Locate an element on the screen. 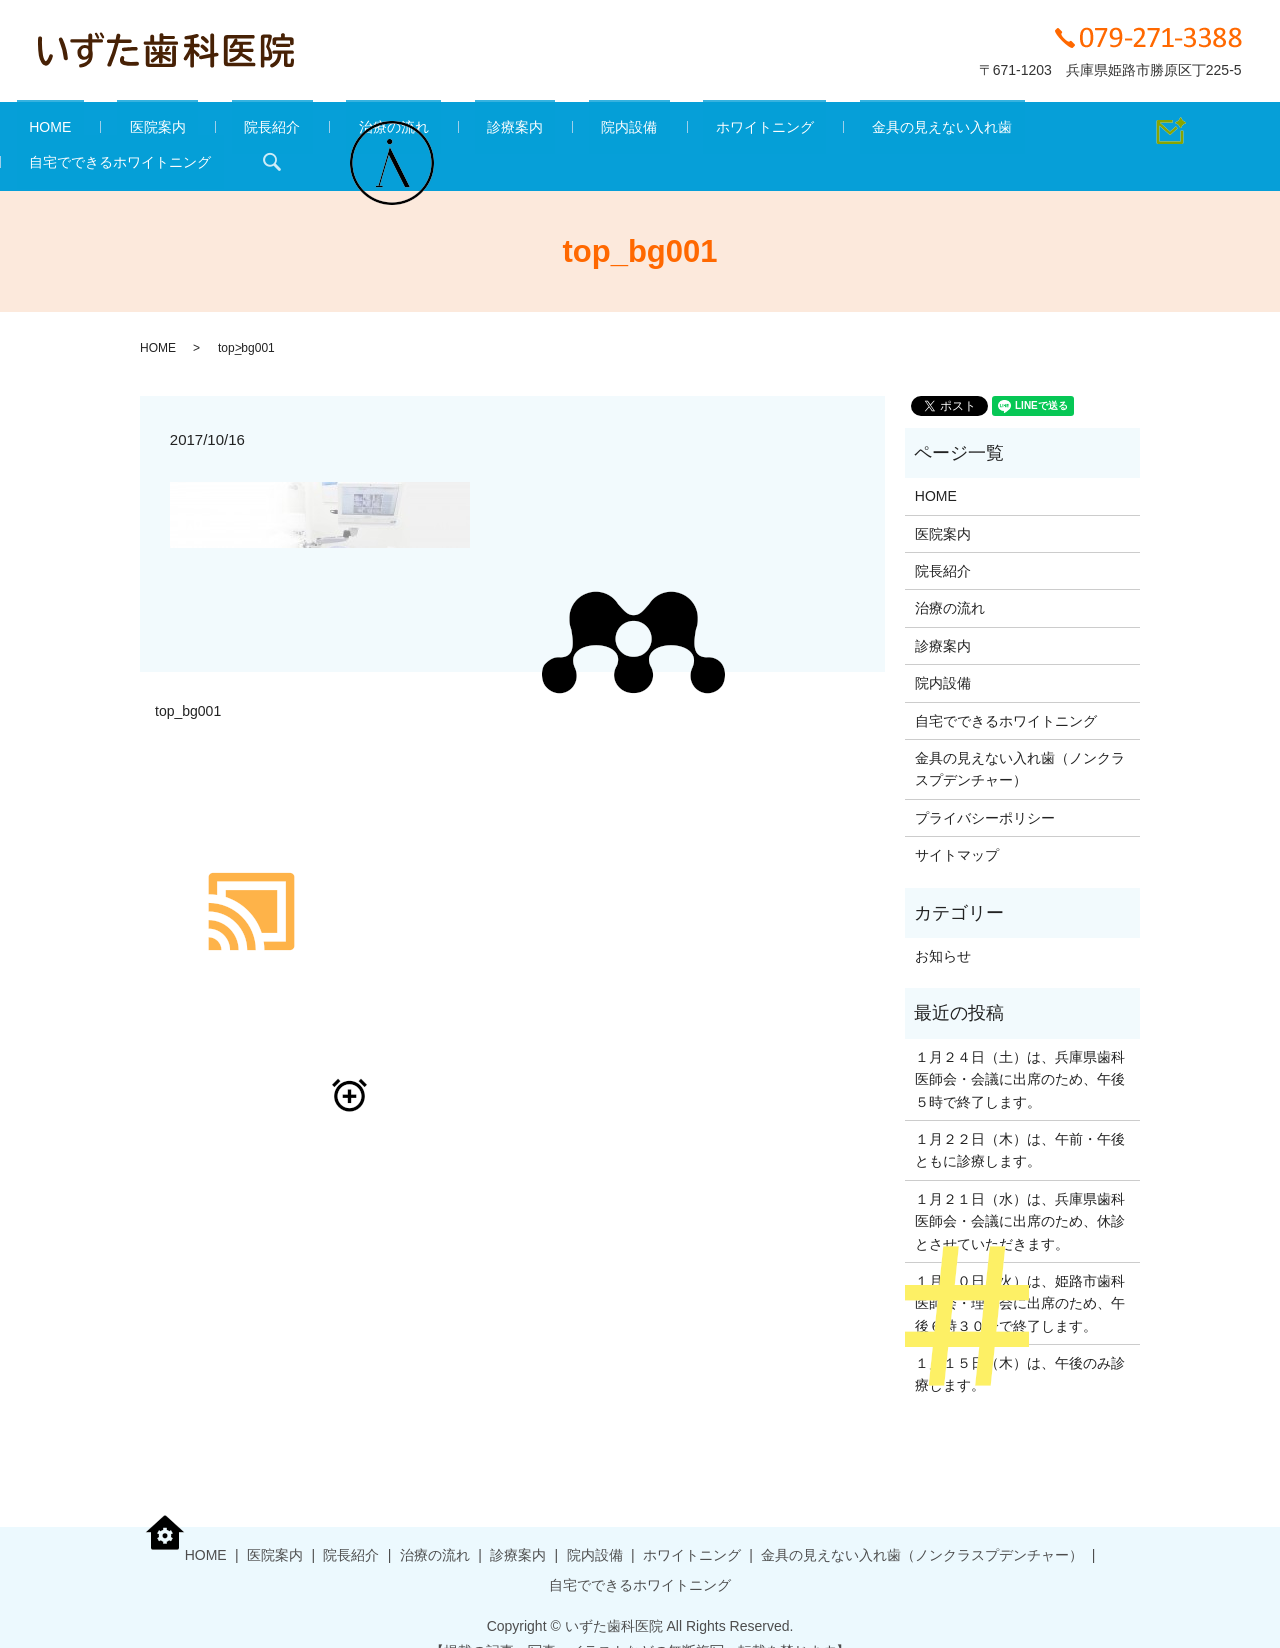 This screenshot has height=1648, width=1280. add a hashtag or tag to content is located at coordinates (967, 1316).